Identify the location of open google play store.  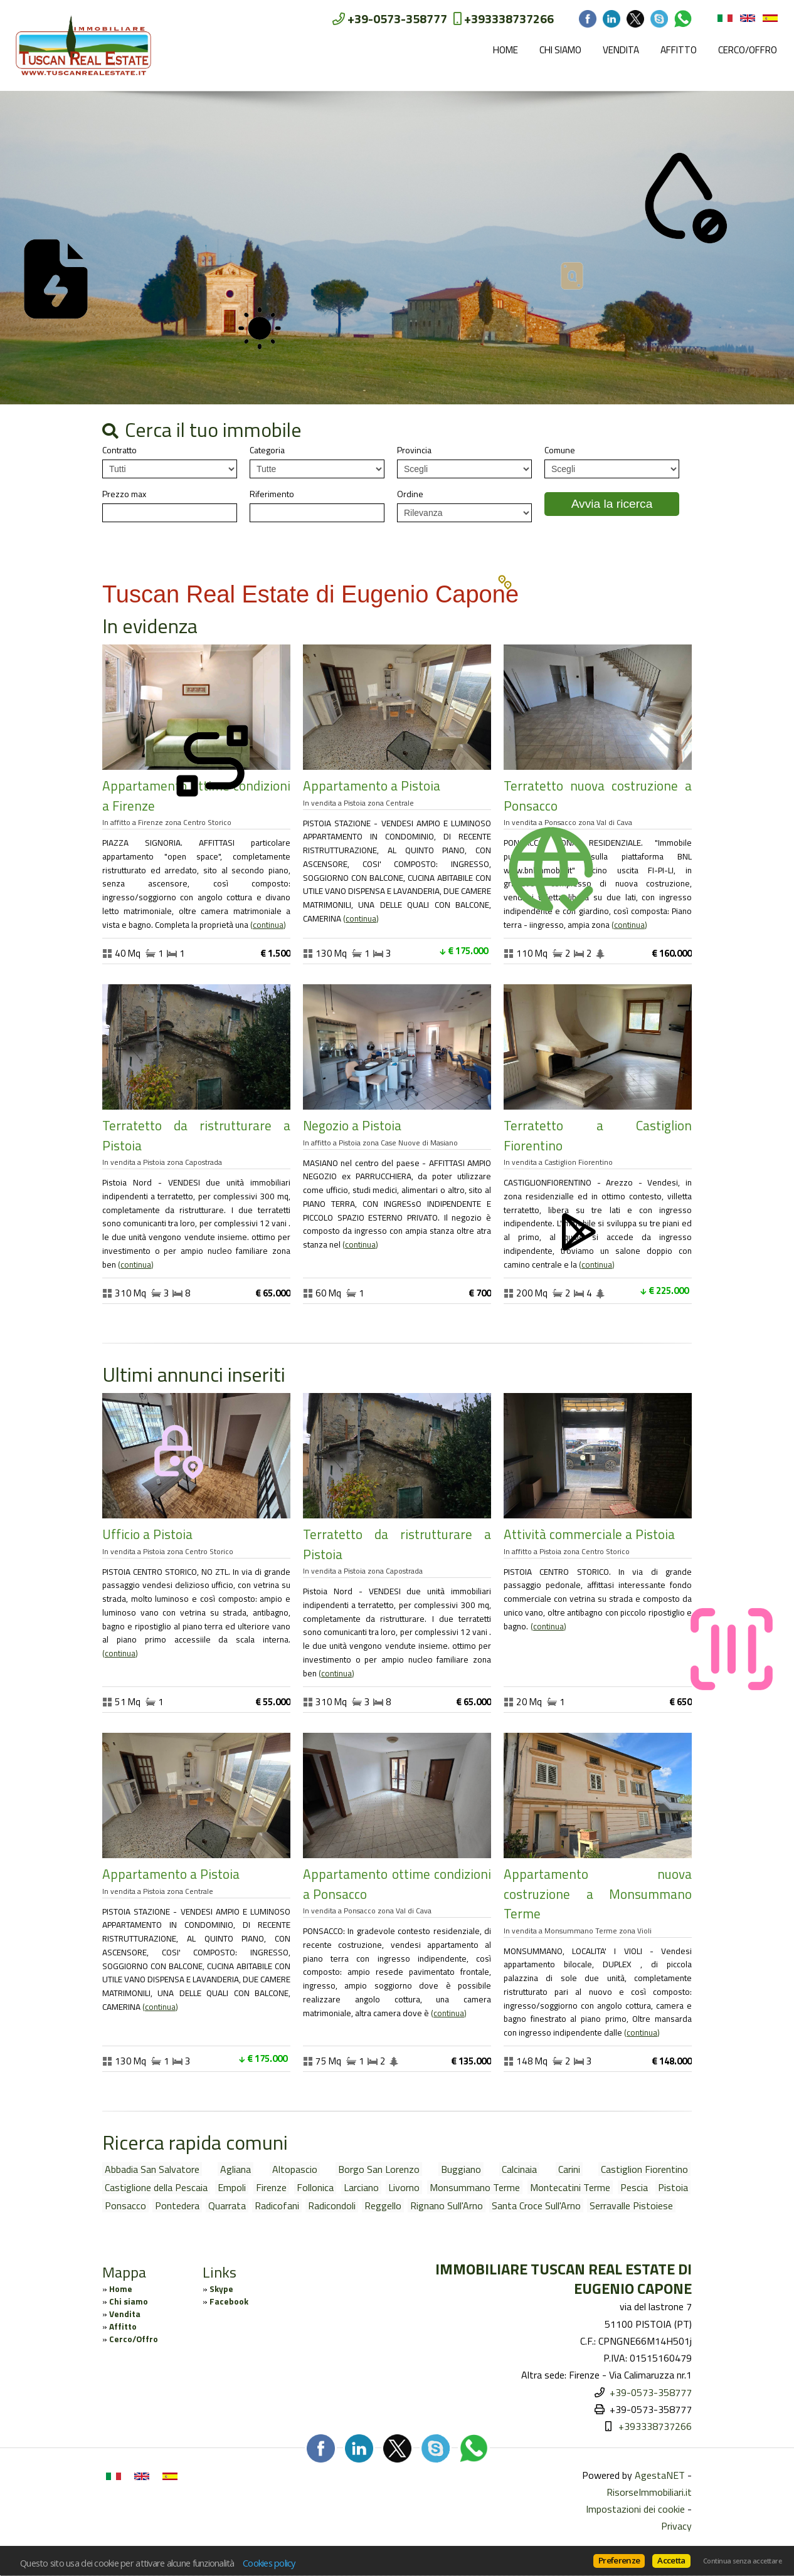
(579, 1232).